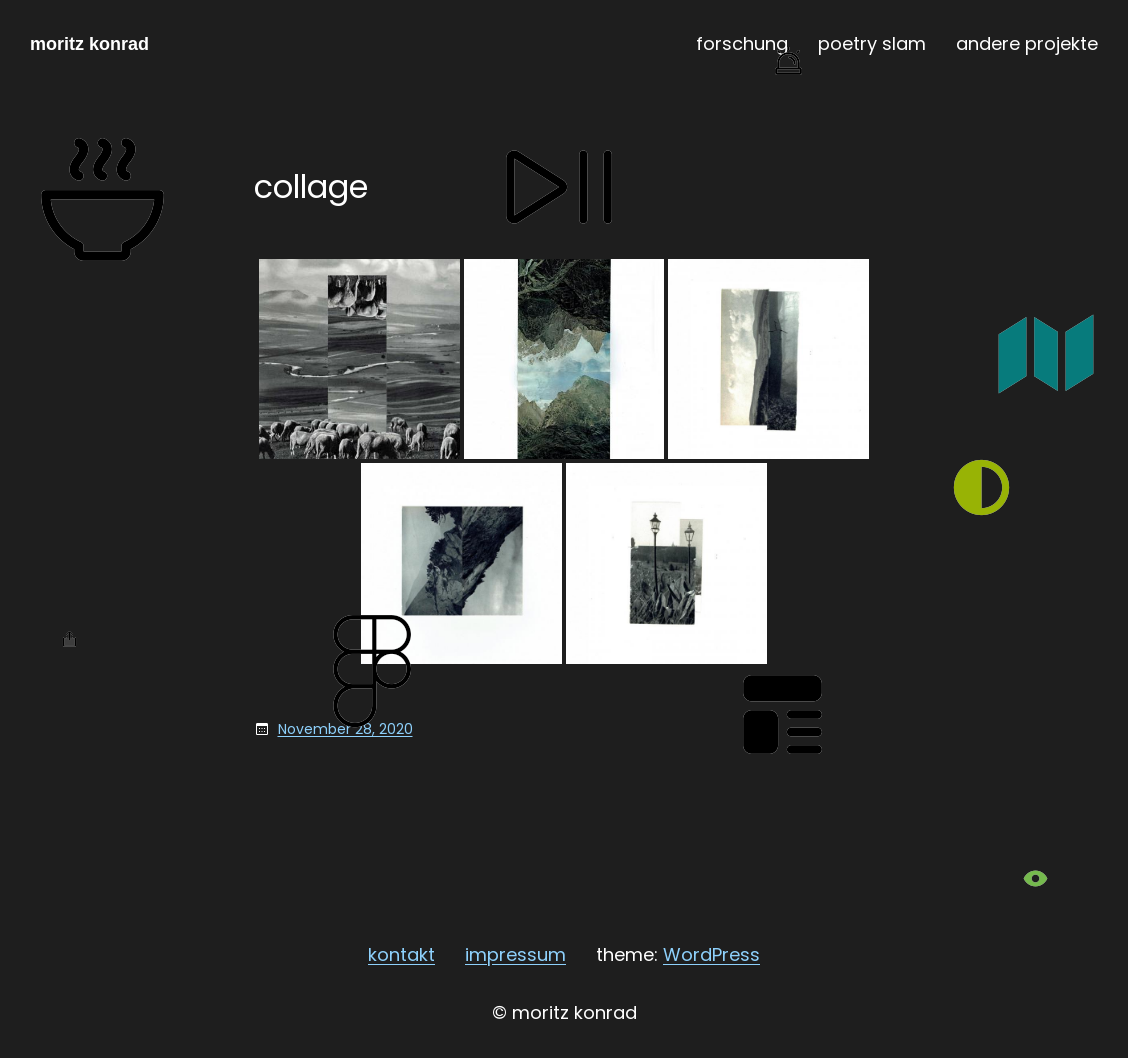  What do you see at coordinates (69, 639) in the screenshot?
I see `export or share content to another app` at bounding box center [69, 639].